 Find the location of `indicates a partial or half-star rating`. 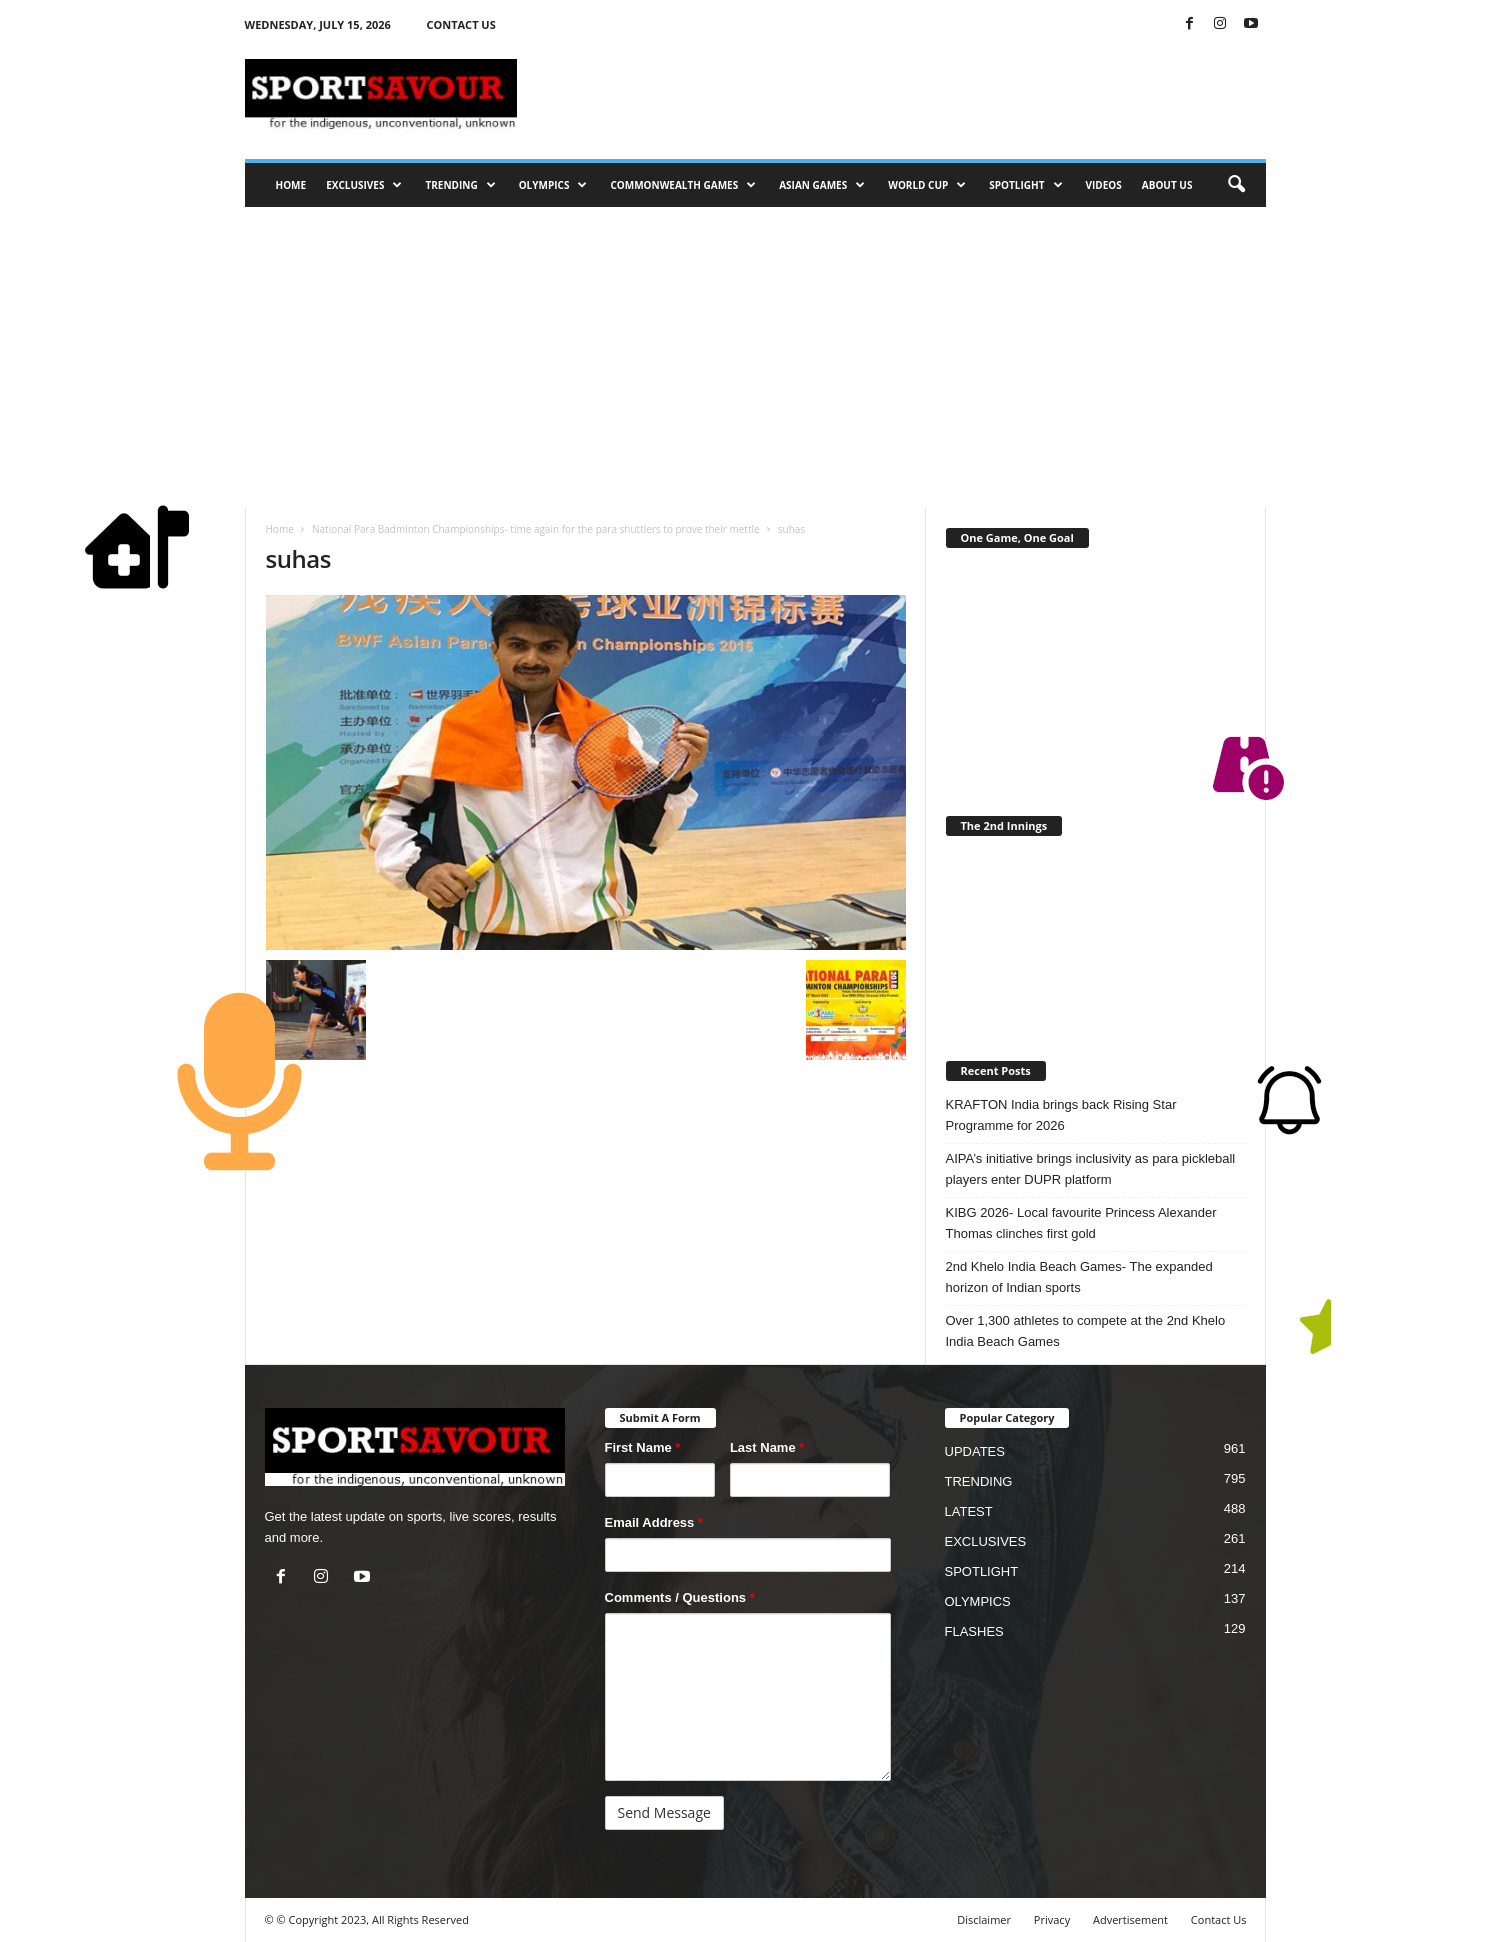

indicates a partial or half-star rating is located at coordinates (1329, 1328).